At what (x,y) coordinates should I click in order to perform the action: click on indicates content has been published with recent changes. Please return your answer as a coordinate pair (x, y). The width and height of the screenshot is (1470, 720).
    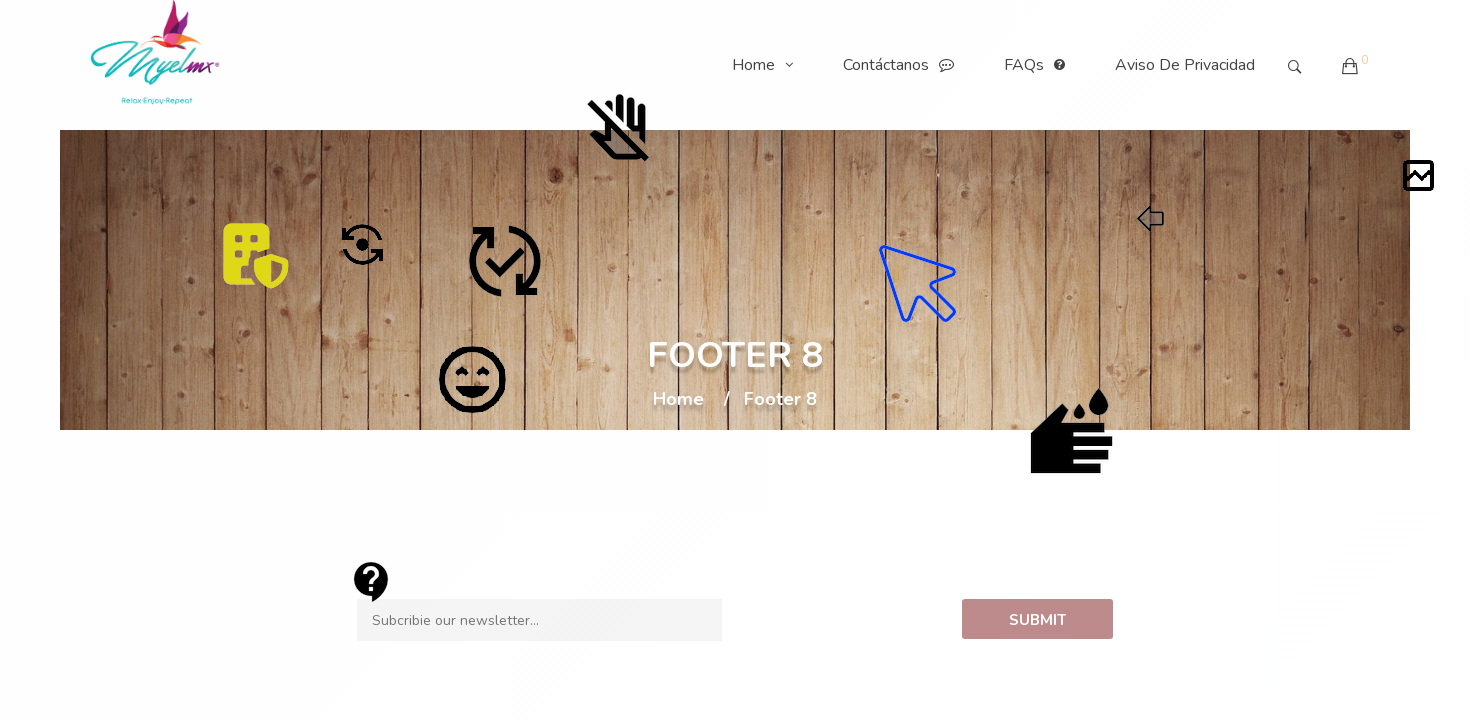
    Looking at the image, I should click on (505, 261).